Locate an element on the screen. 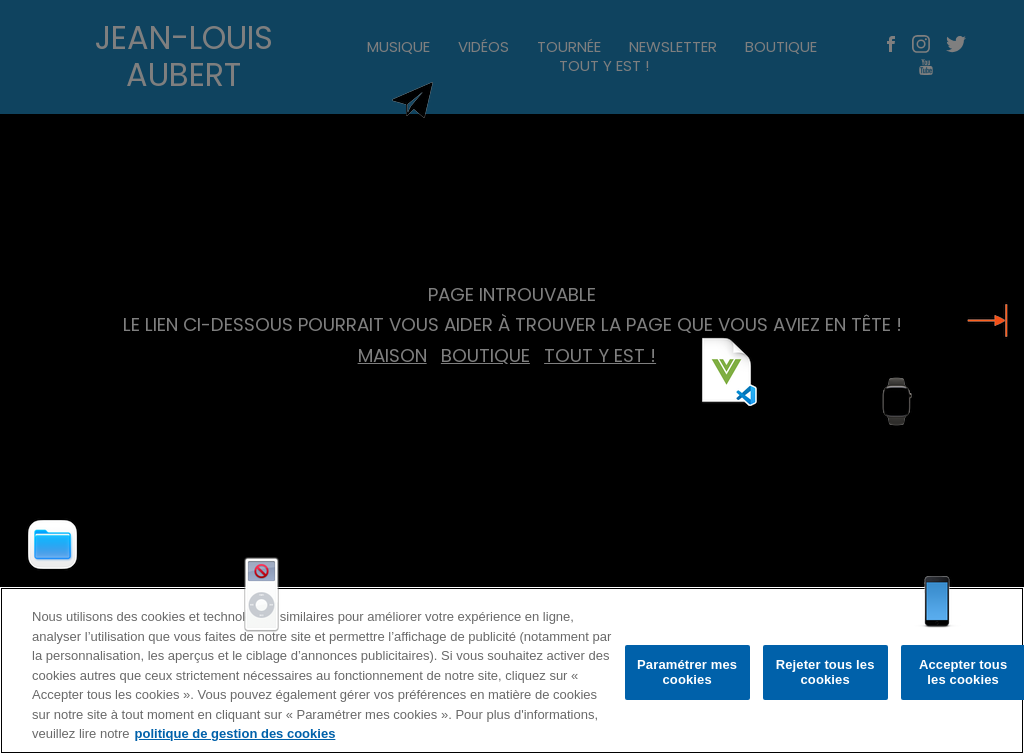 This screenshot has height=754, width=1024. iPod nano device (white) with sync or connection error is located at coordinates (261, 594).